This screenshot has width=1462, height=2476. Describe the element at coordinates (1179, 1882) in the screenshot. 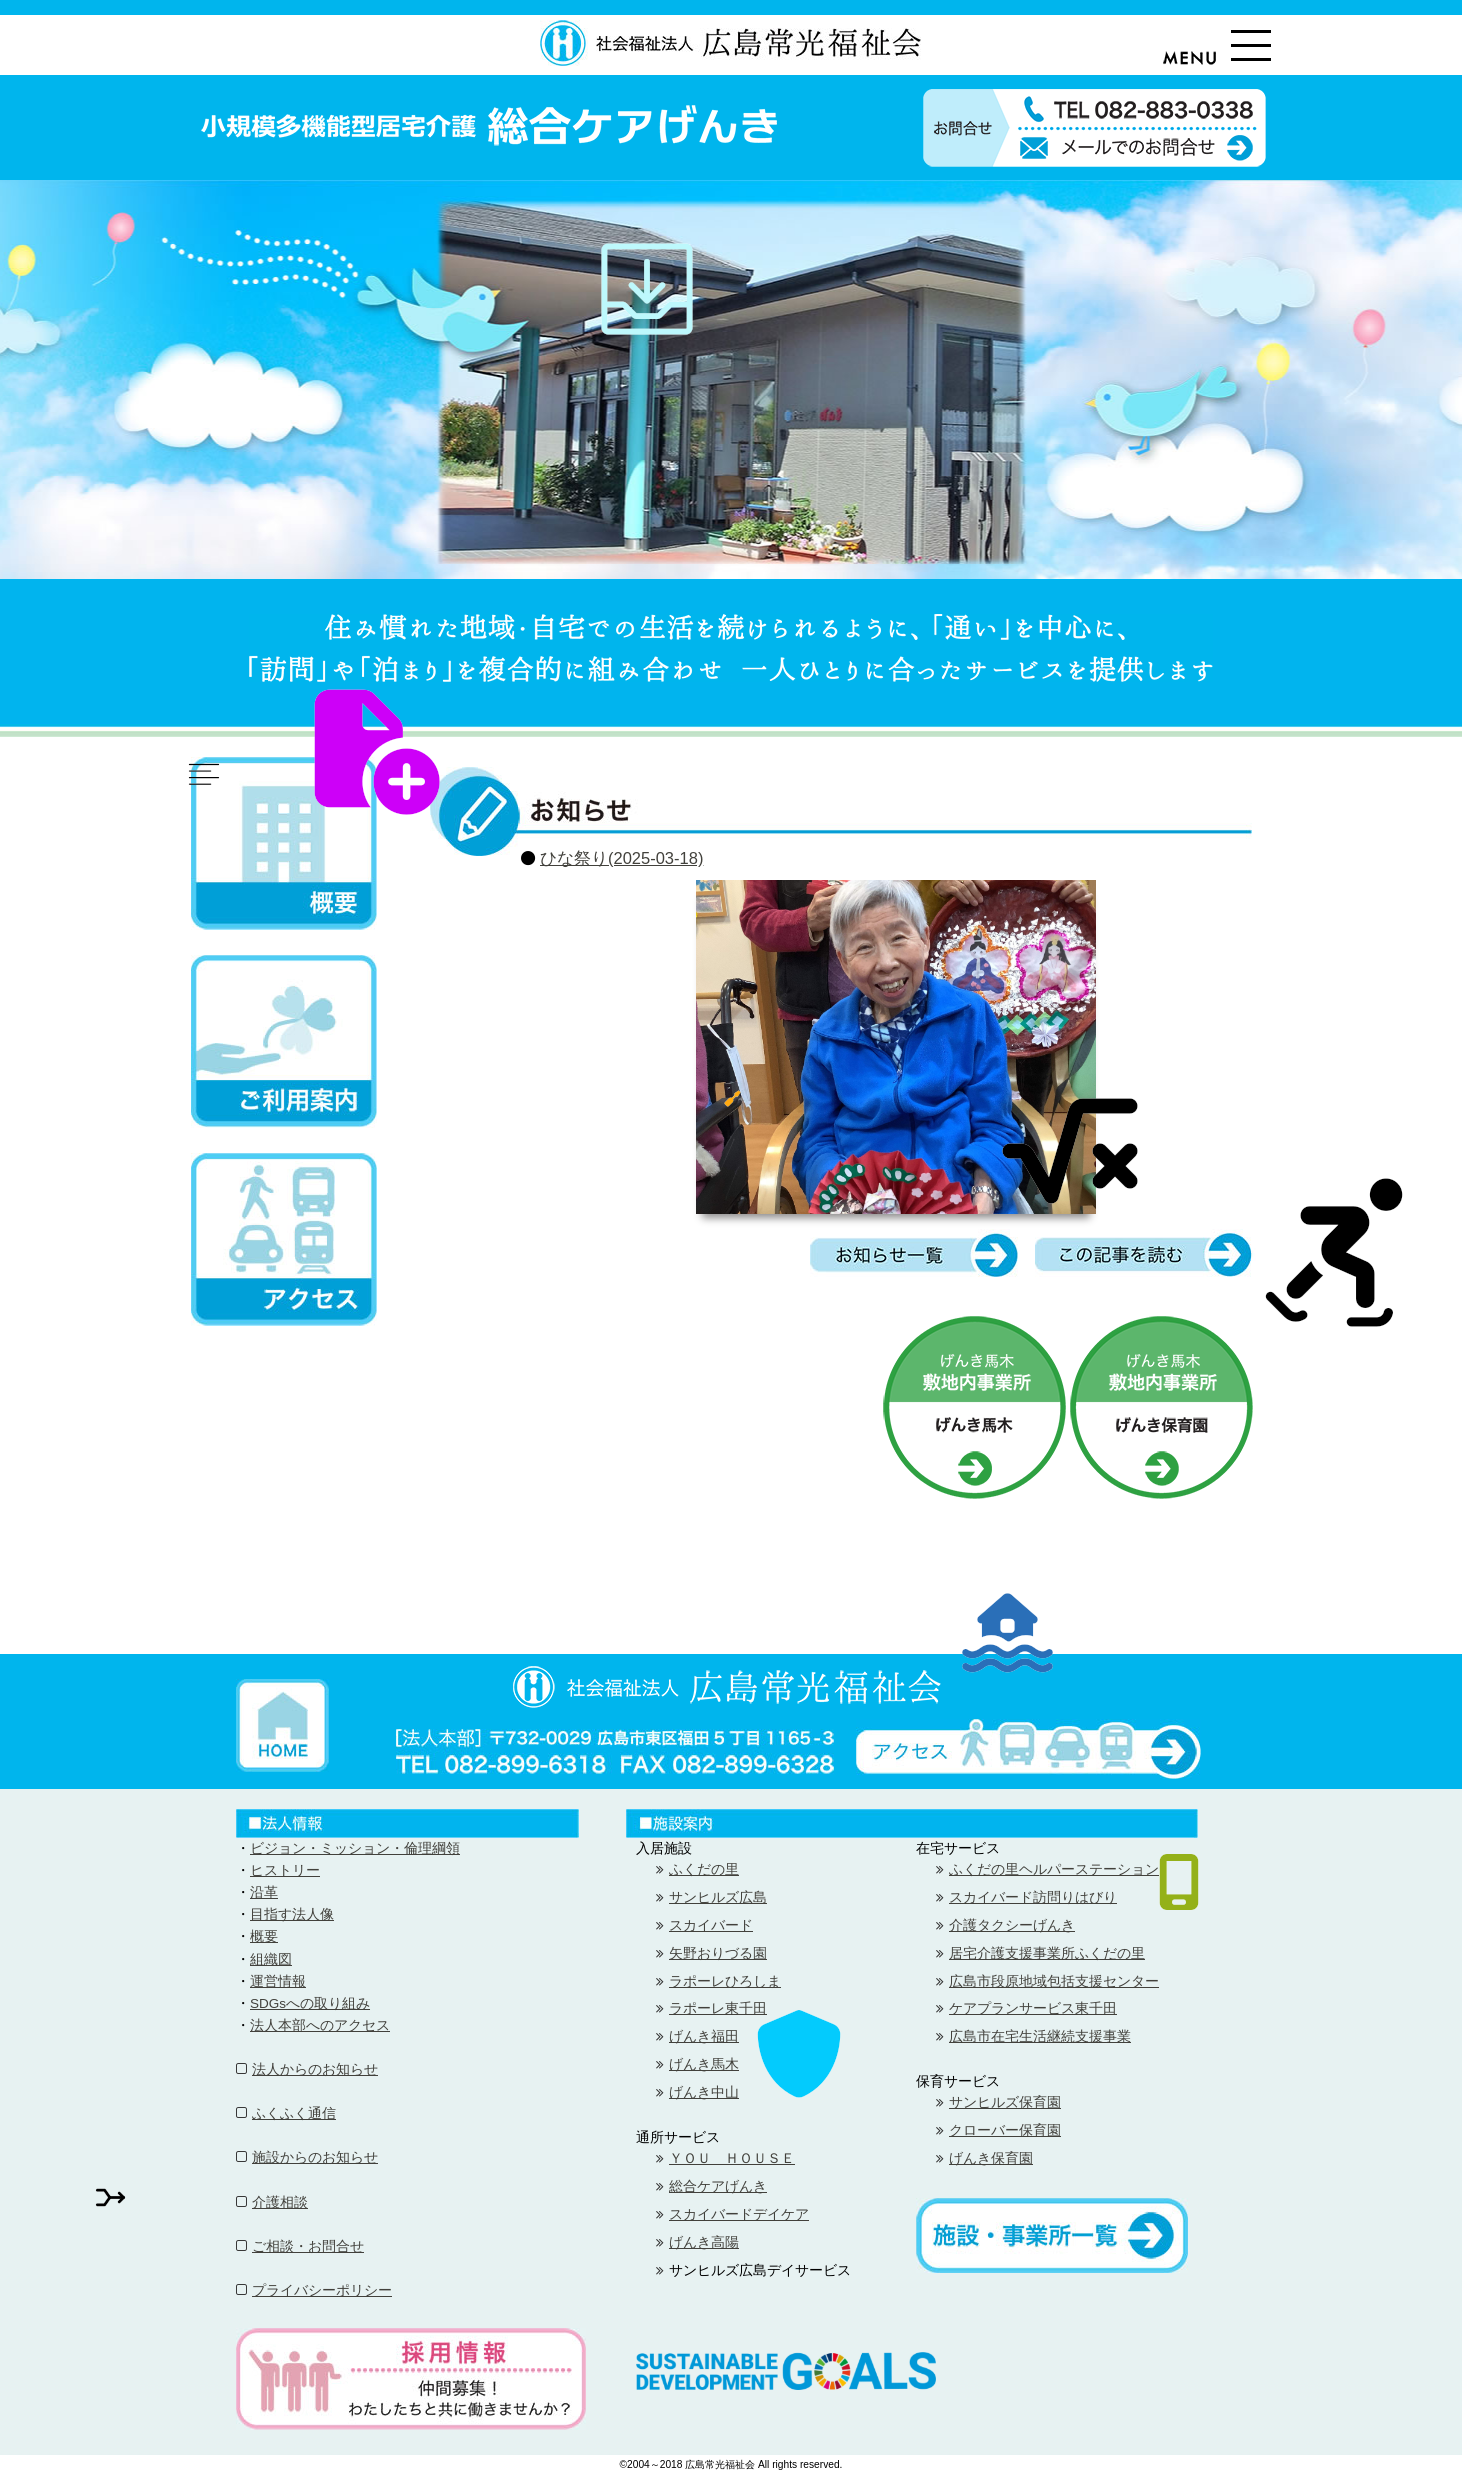

I see `switch to mobile view` at that location.